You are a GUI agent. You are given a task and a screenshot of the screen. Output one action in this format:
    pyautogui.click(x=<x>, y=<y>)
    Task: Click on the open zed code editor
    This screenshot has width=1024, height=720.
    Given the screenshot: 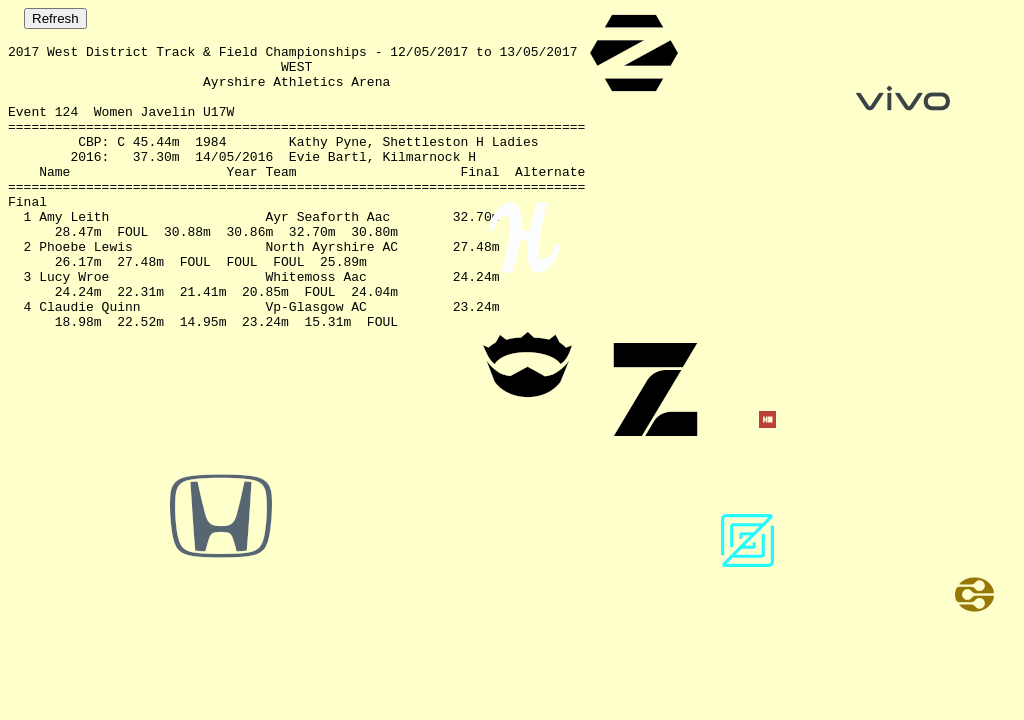 What is the action you would take?
    pyautogui.click(x=747, y=540)
    